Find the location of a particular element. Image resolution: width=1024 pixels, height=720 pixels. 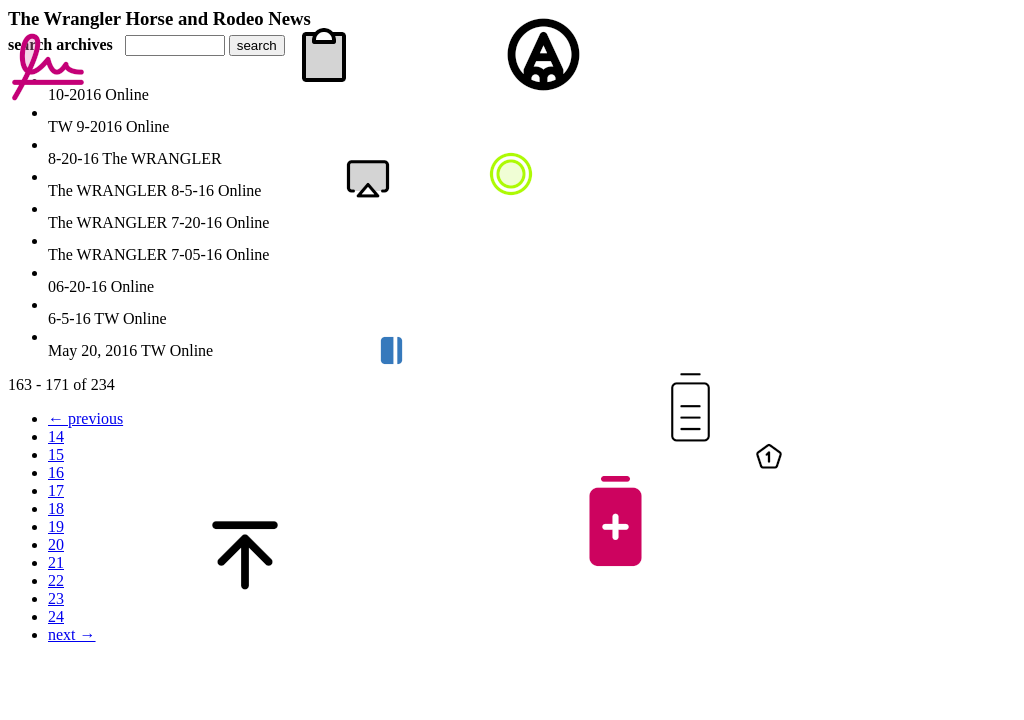

stream content to an external display is located at coordinates (368, 178).